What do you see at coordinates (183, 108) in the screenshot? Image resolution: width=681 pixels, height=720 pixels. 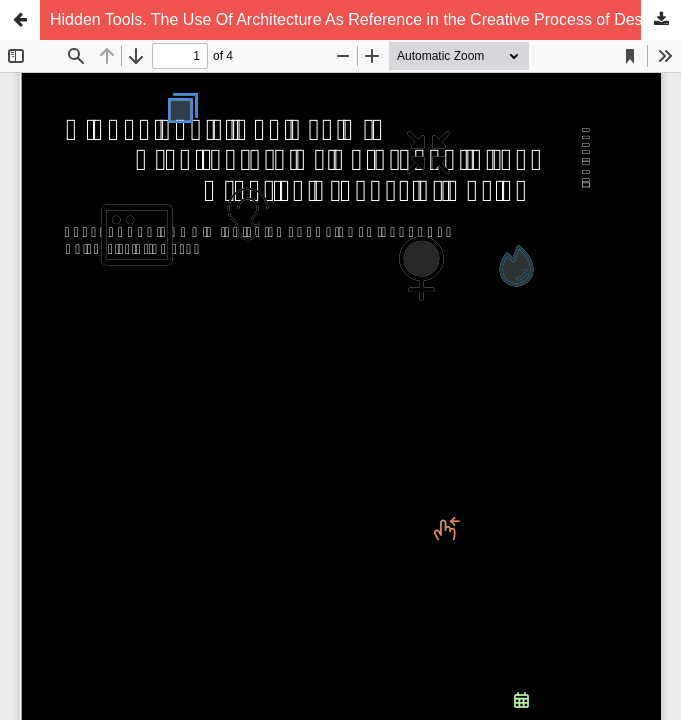 I see `copy content to clipboard` at bounding box center [183, 108].